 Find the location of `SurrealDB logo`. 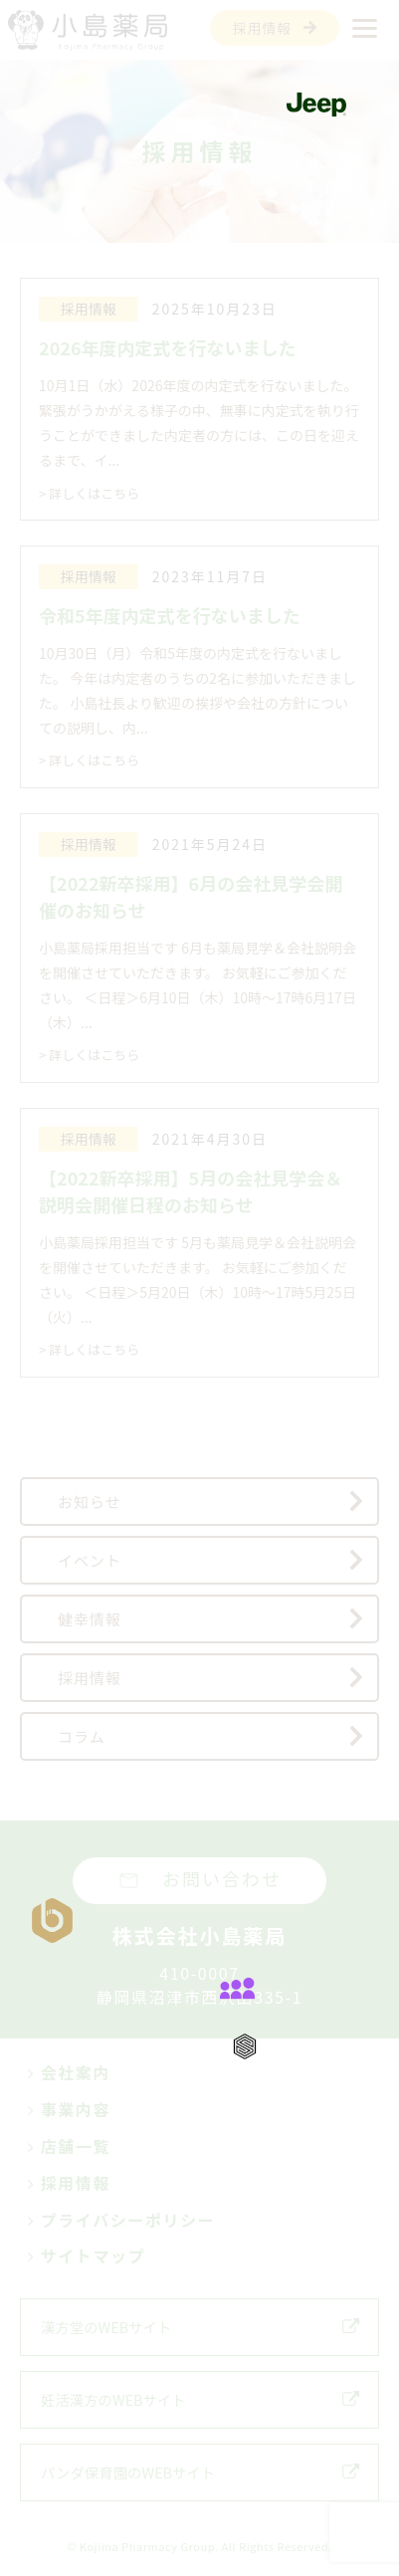

SurrealDB logo is located at coordinates (245, 2046).